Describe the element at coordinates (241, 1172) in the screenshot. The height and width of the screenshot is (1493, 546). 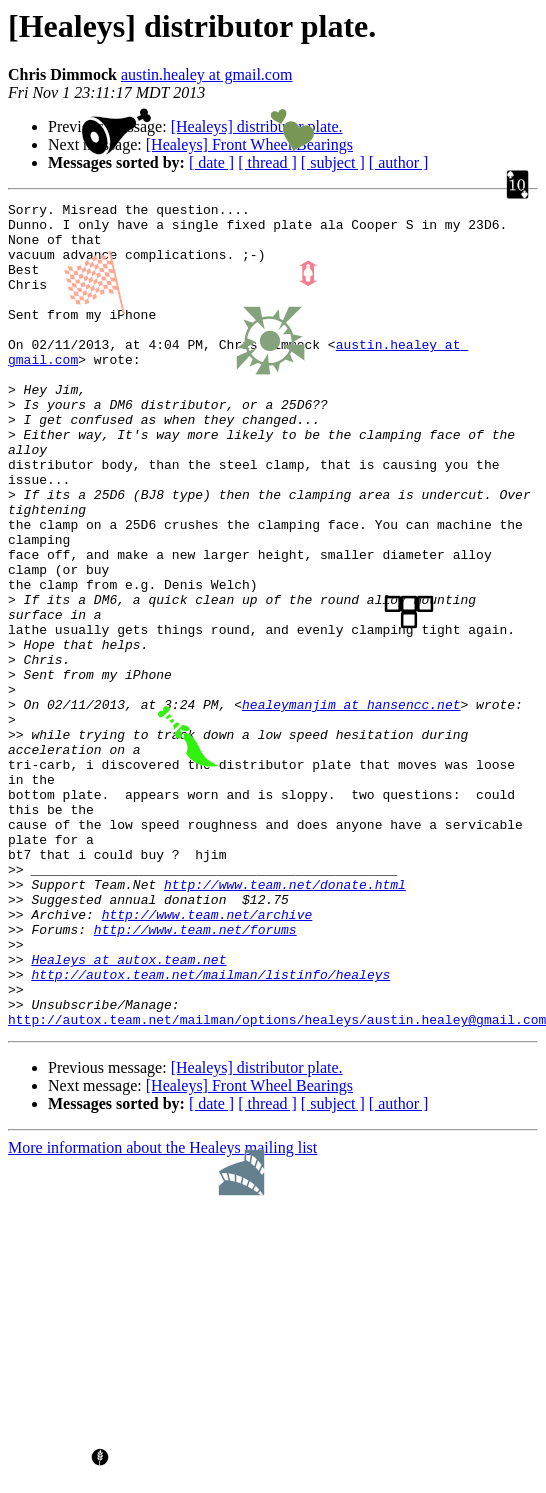
I see `equip shoulder armor piece` at that location.